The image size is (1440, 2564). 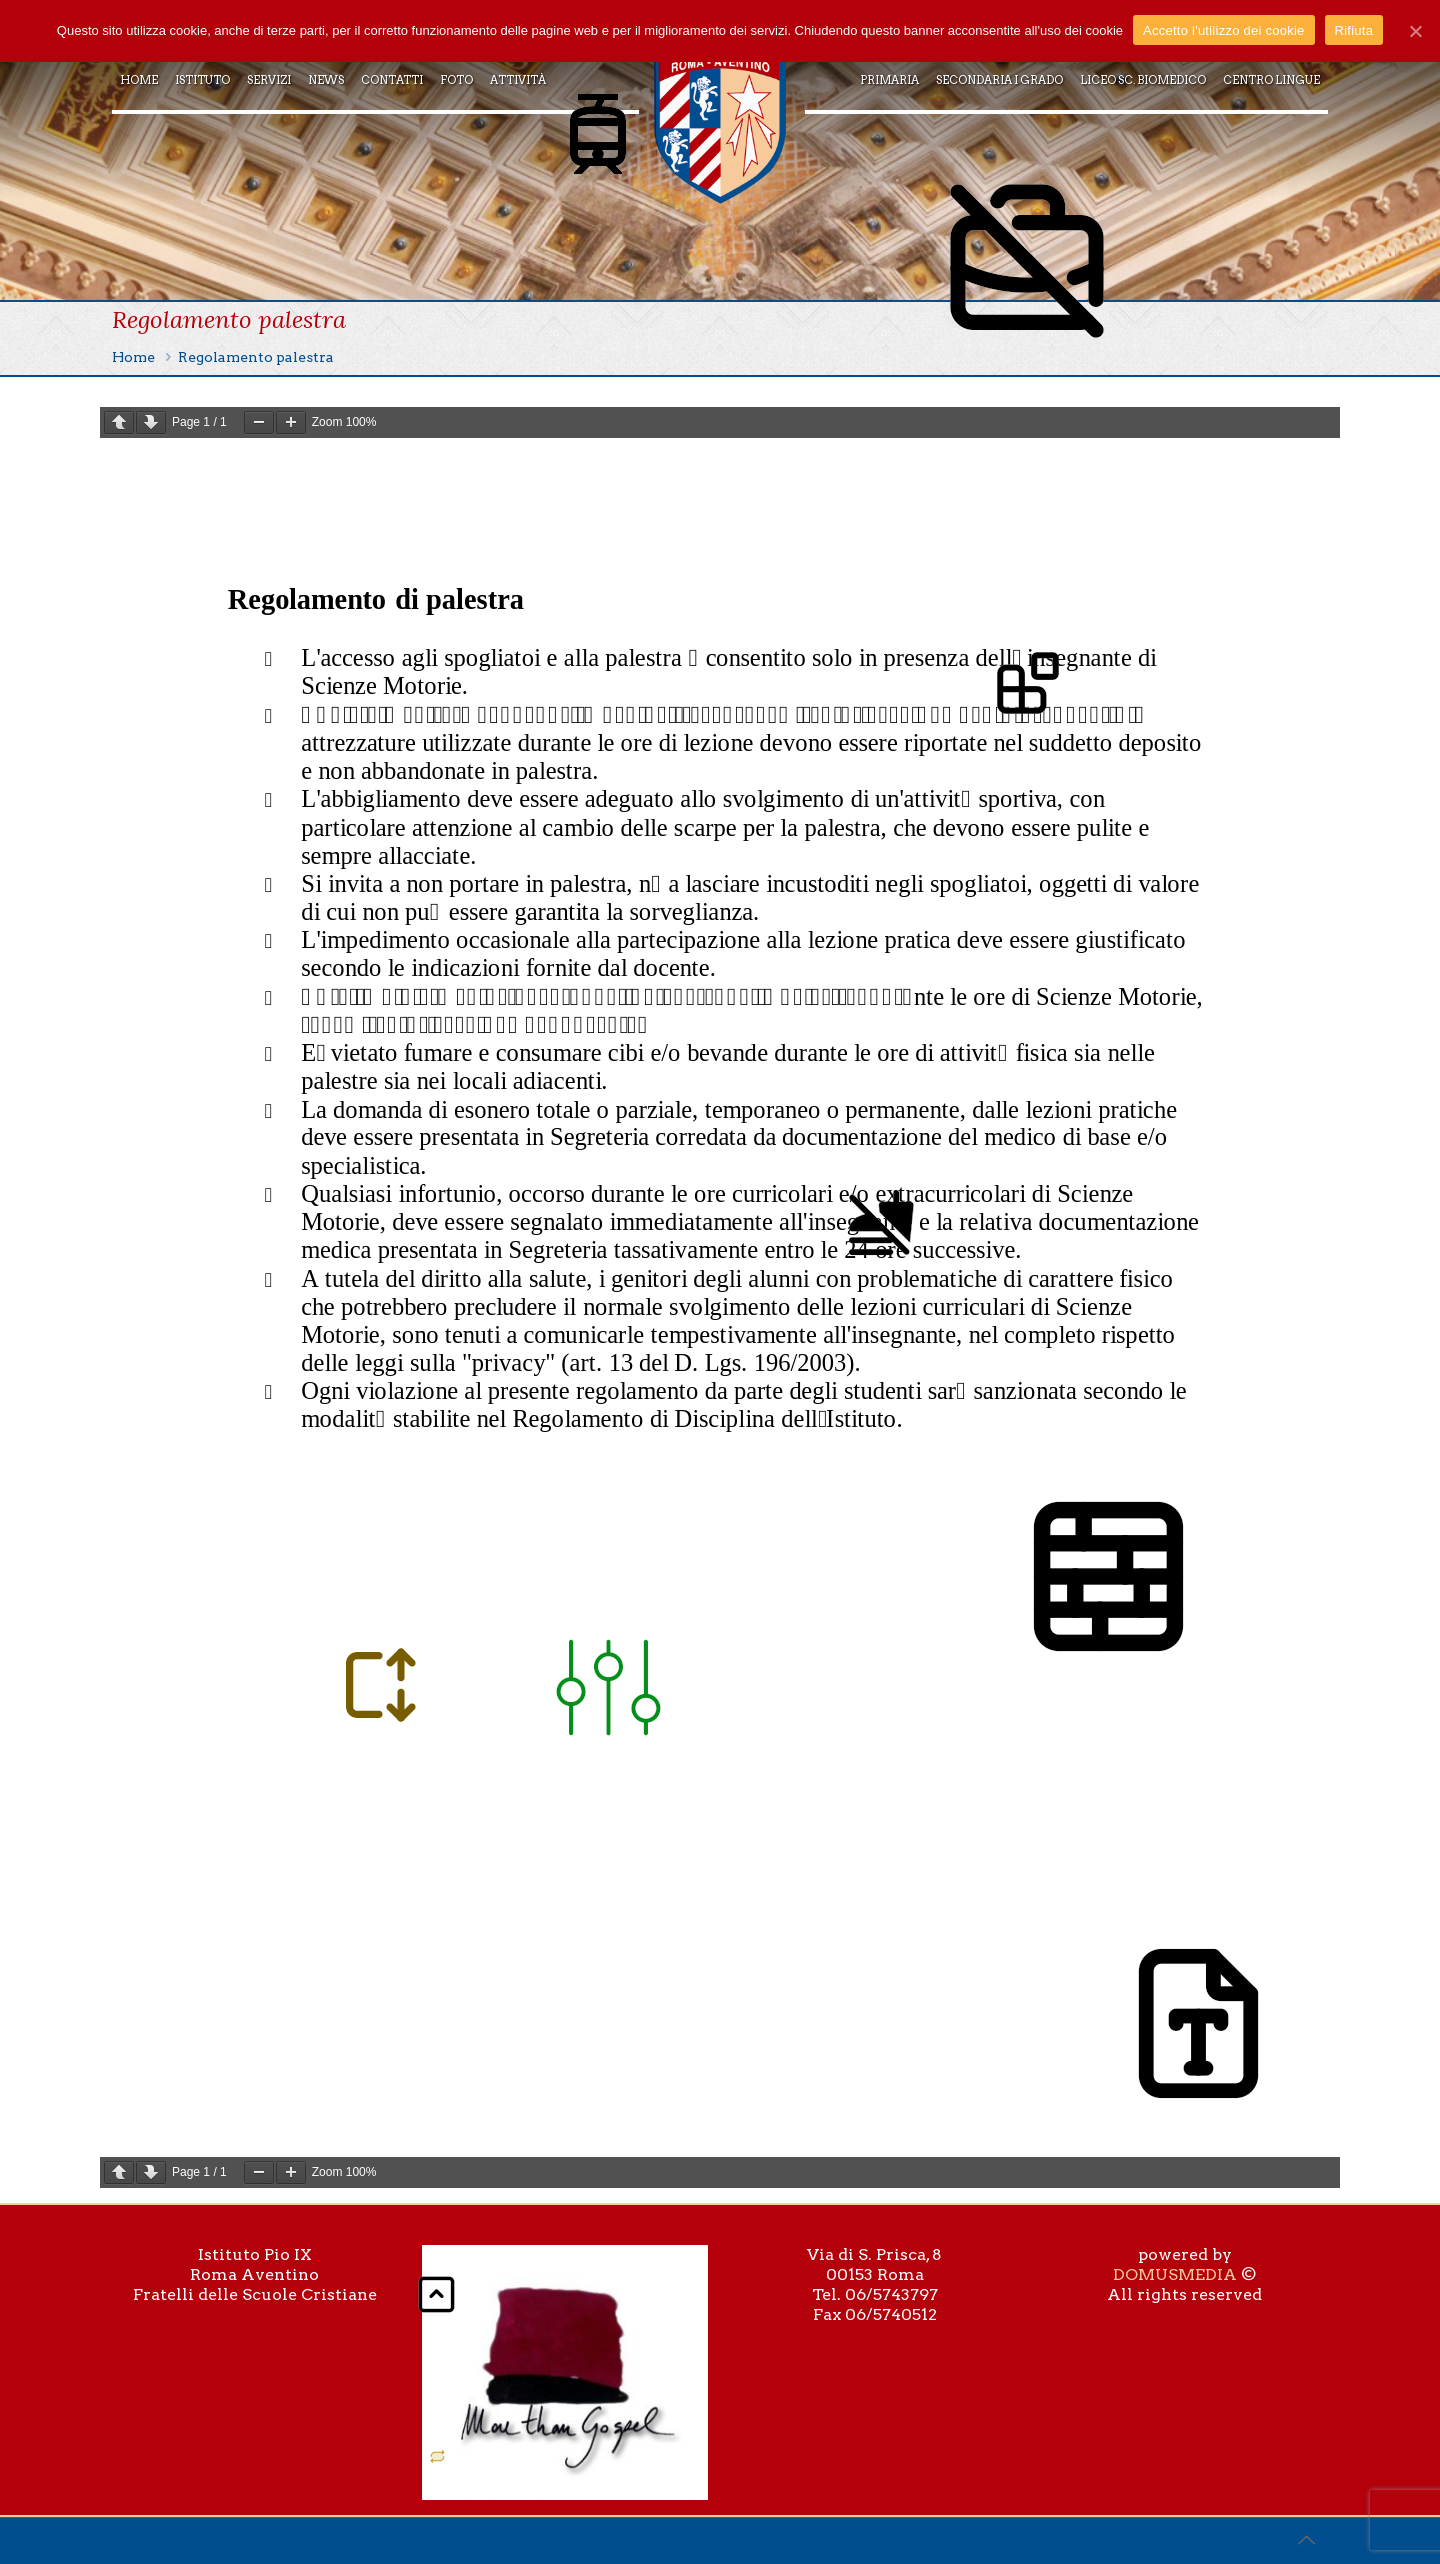 What do you see at coordinates (1108, 1576) in the screenshot?
I see `view wall or barrier settings` at bounding box center [1108, 1576].